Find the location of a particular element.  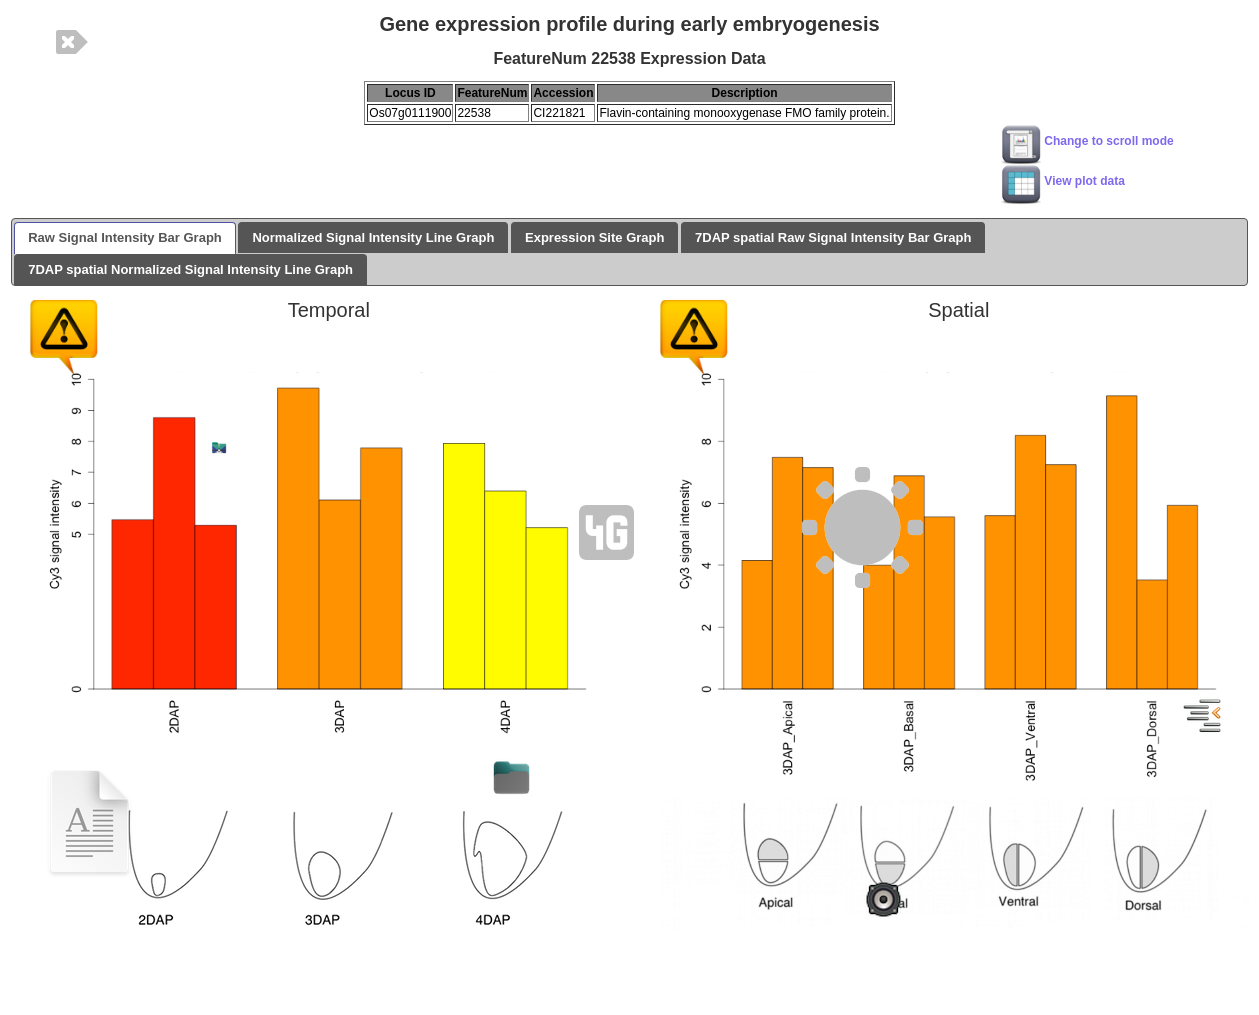

clear text input field (right-to-left layout) is located at coordinates (72, 42).